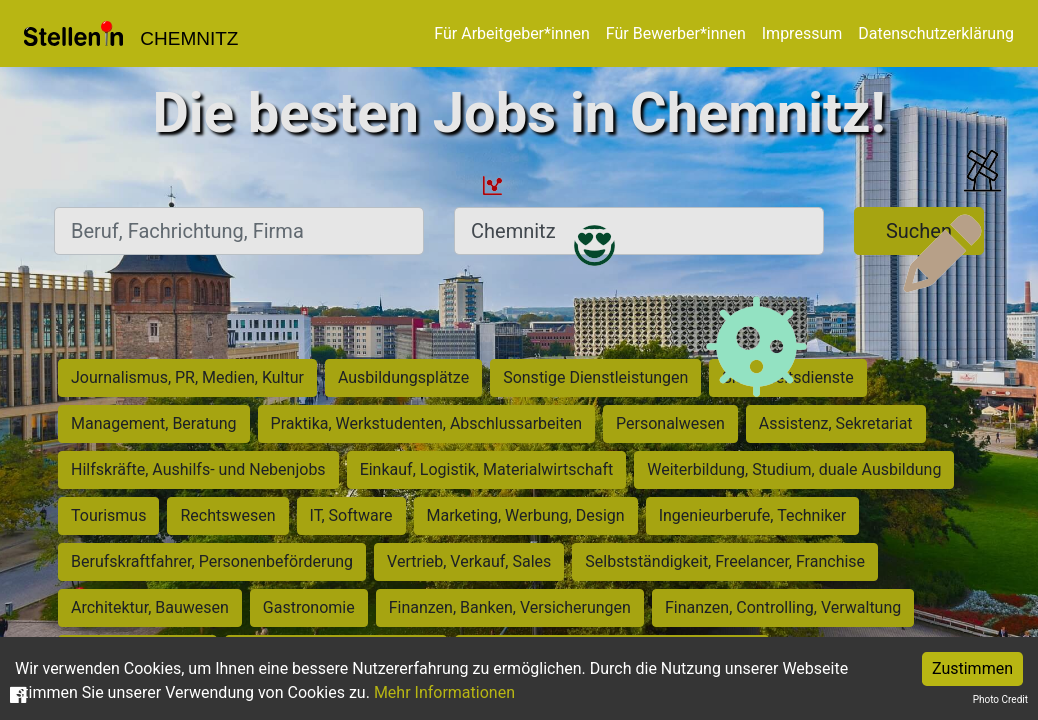  I want to click on react with love or adoration, so click(594, 245).